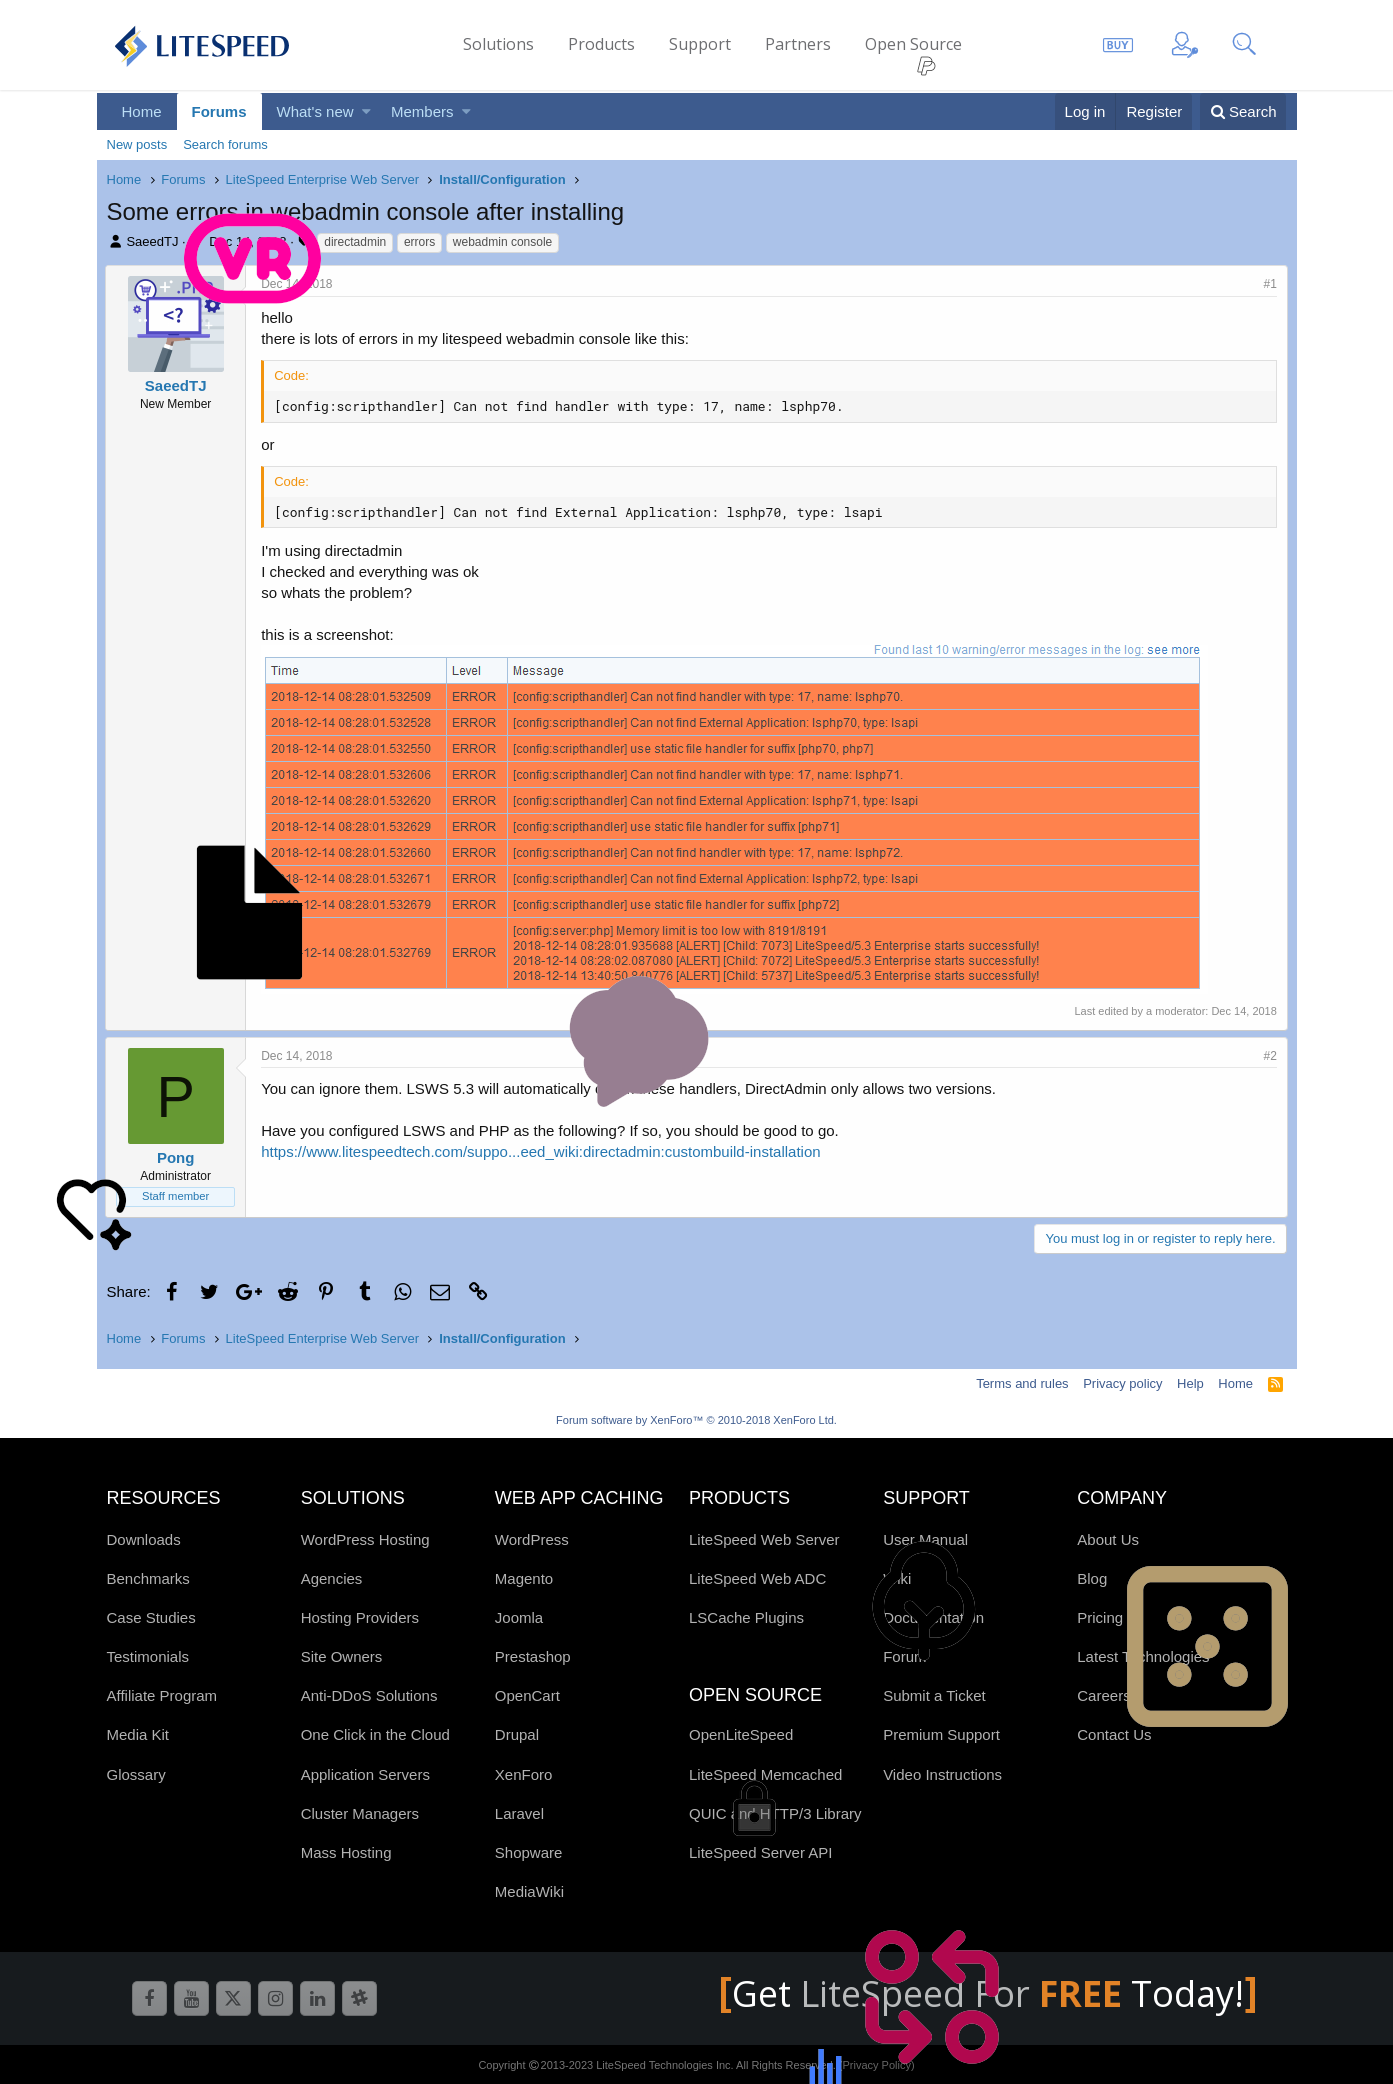 Image resolution: width=1393 pixels, height=2084 pixels. I want to click on view analytics or statistics, so click(825, 2066).